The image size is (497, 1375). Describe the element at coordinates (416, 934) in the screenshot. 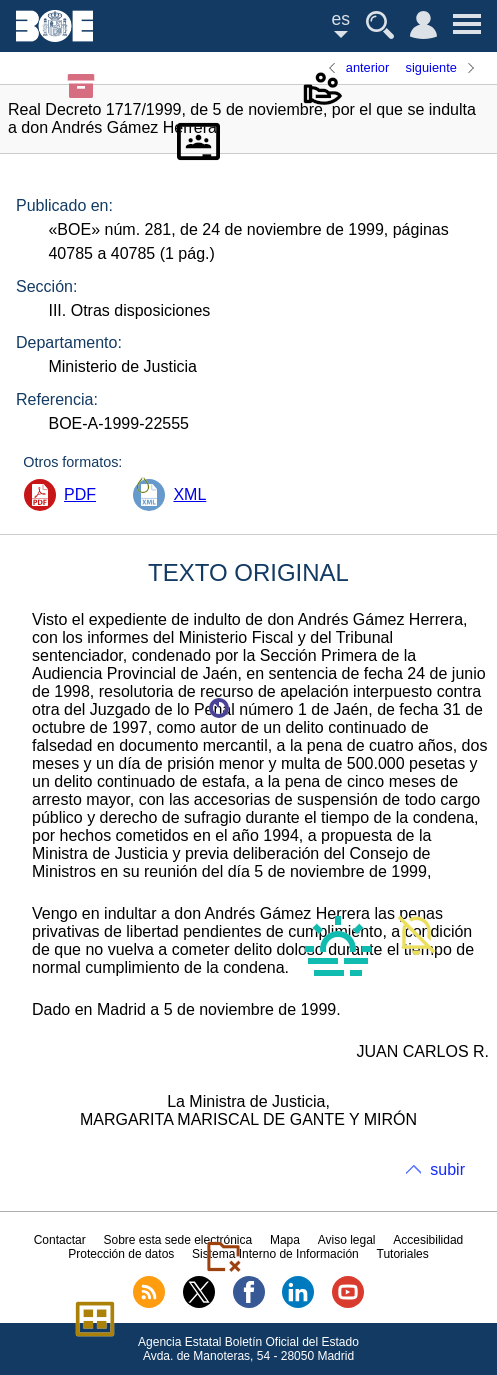

I see `mute notifications` at that location.